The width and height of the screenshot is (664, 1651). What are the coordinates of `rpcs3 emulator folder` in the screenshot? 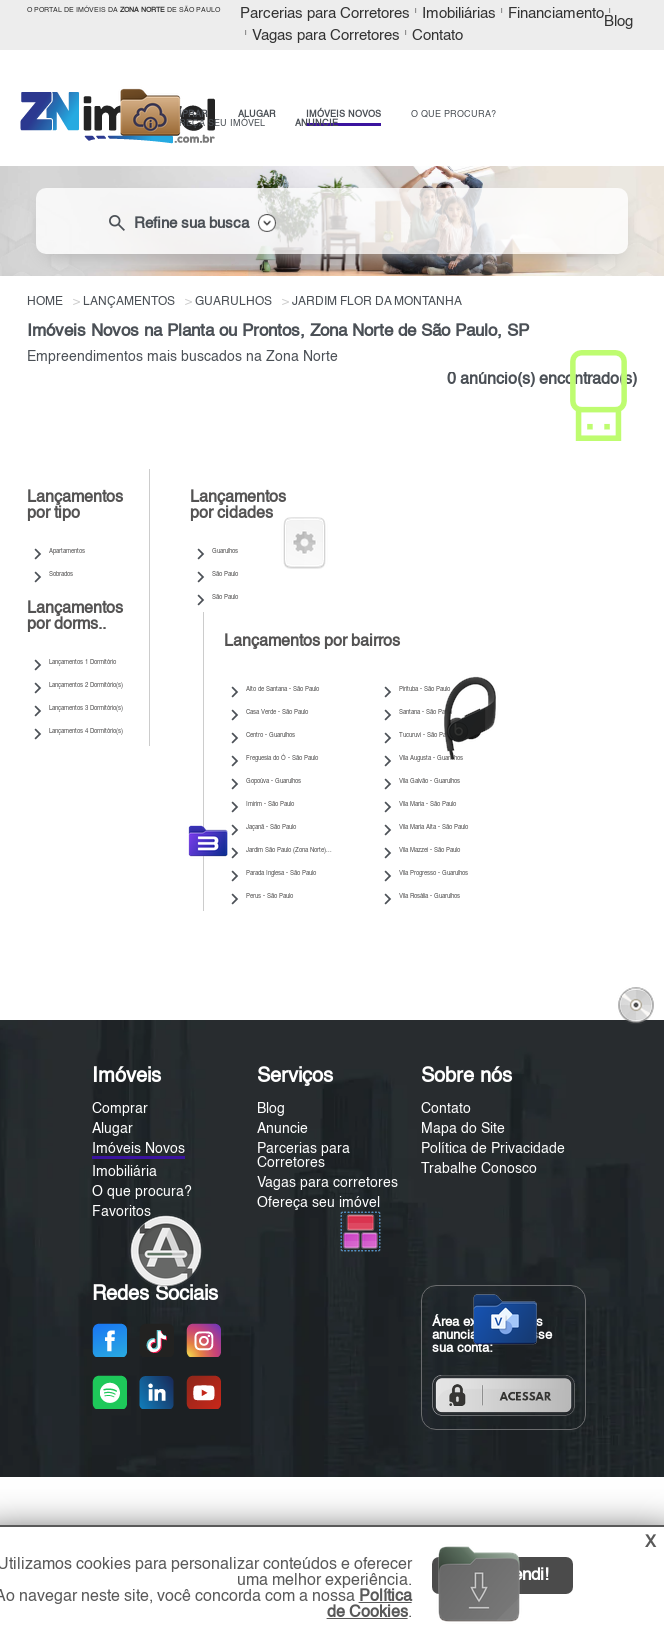 It's located at (208, 842).